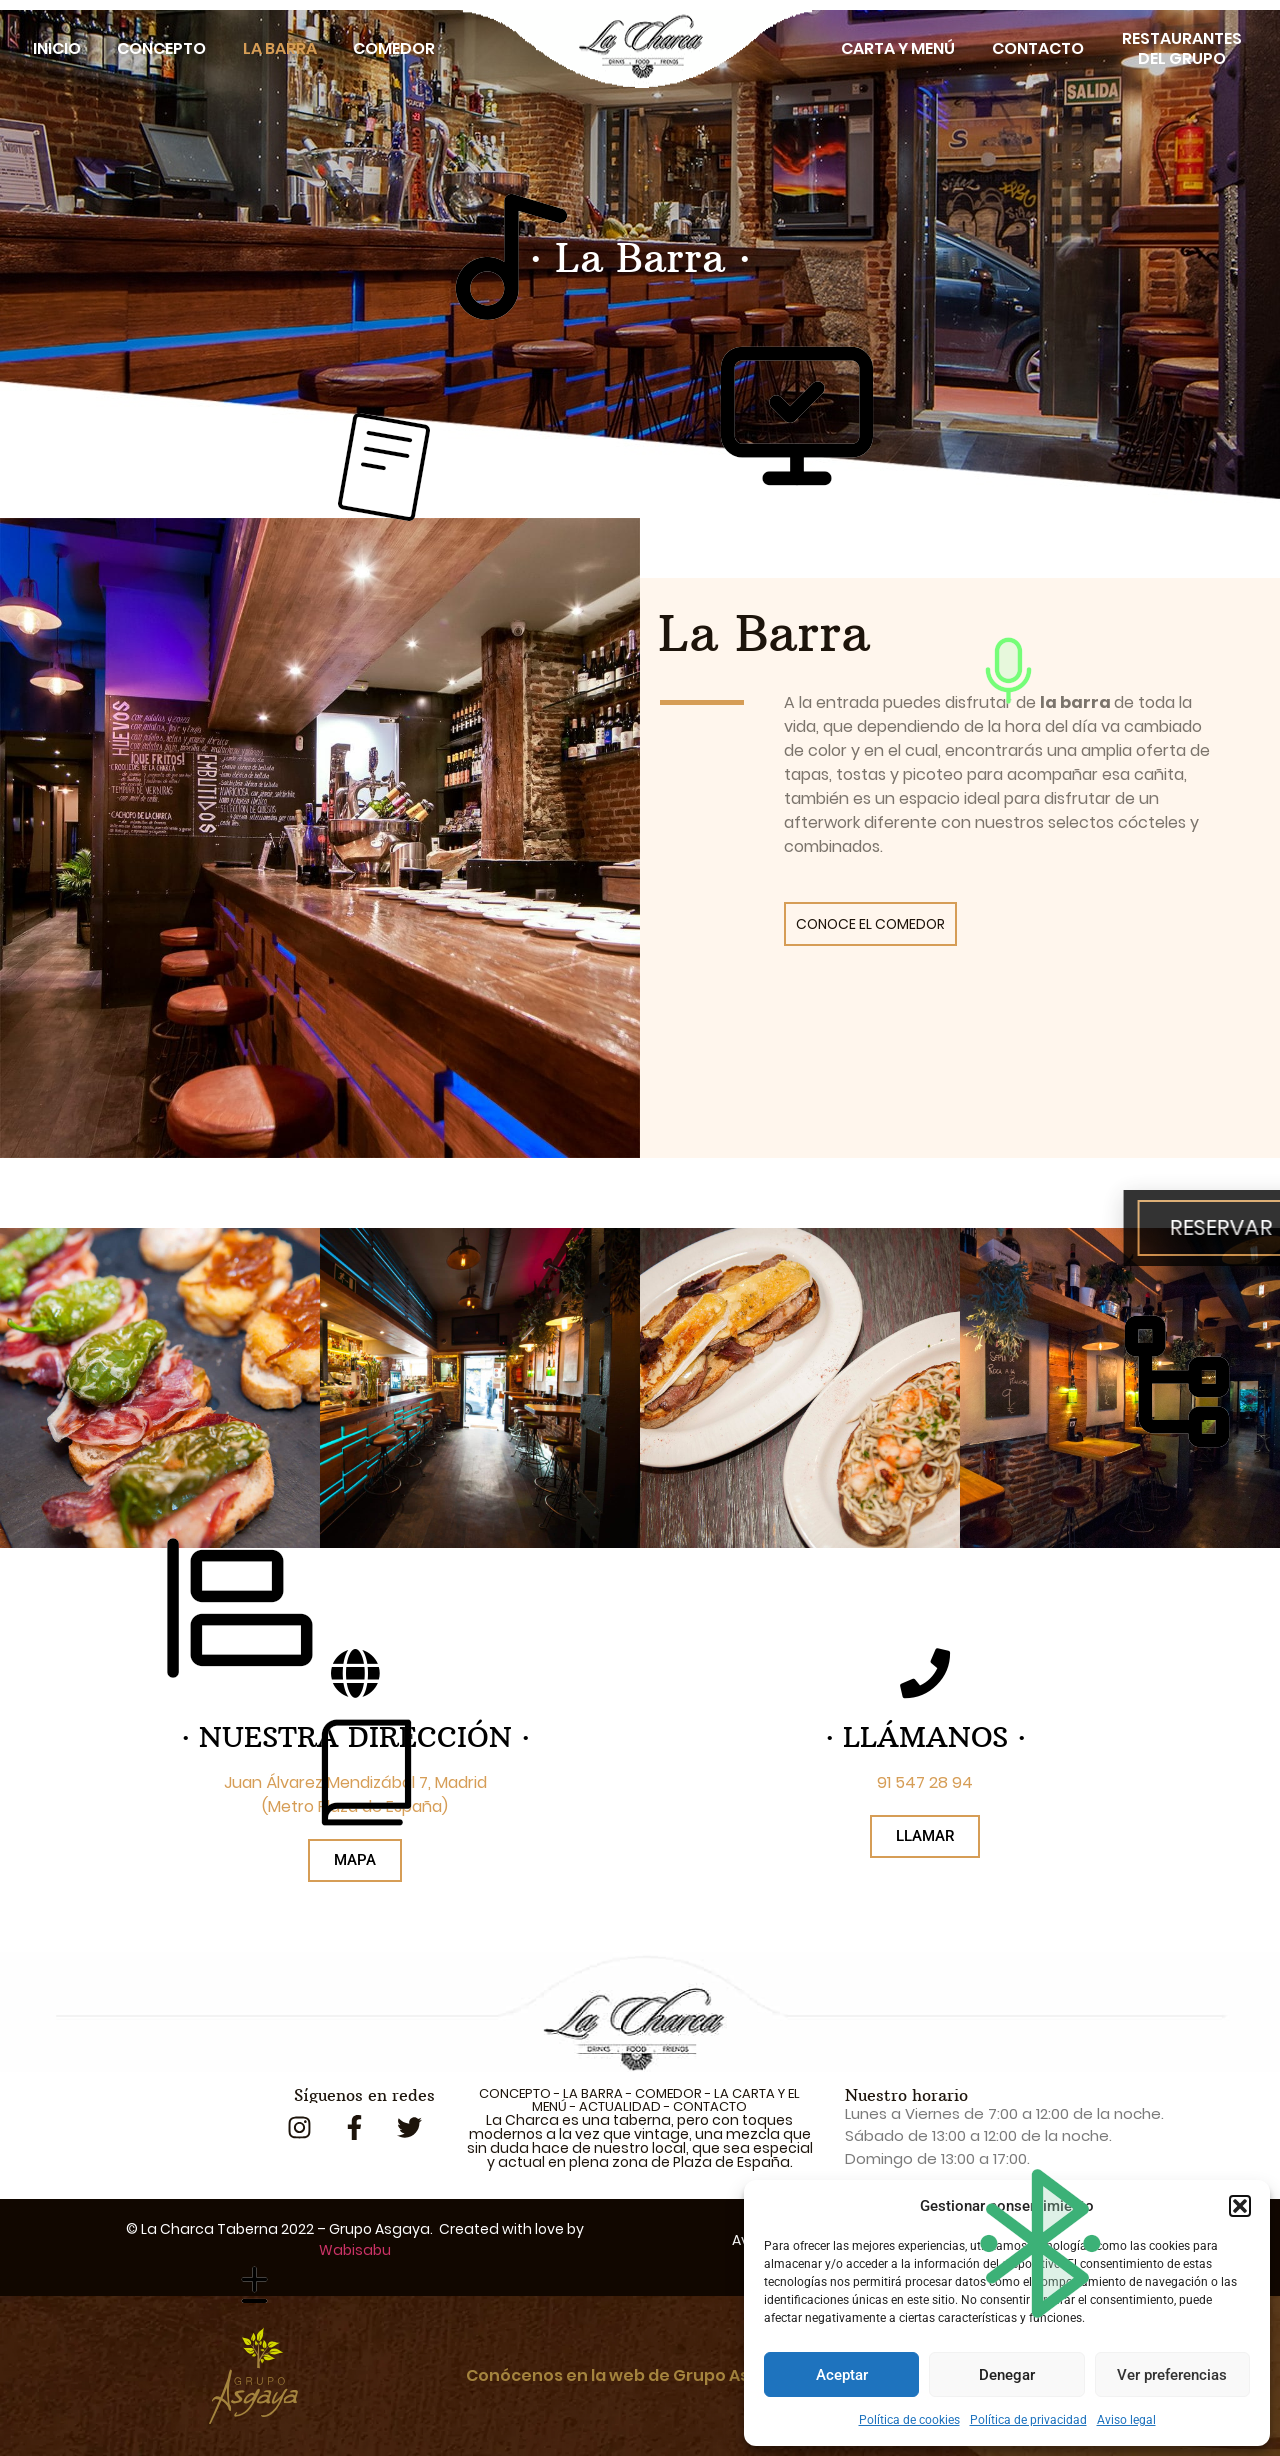 The width and height of the screenshot is (1280, 2456). I want to click on access music or audio player, so click(511, 254).